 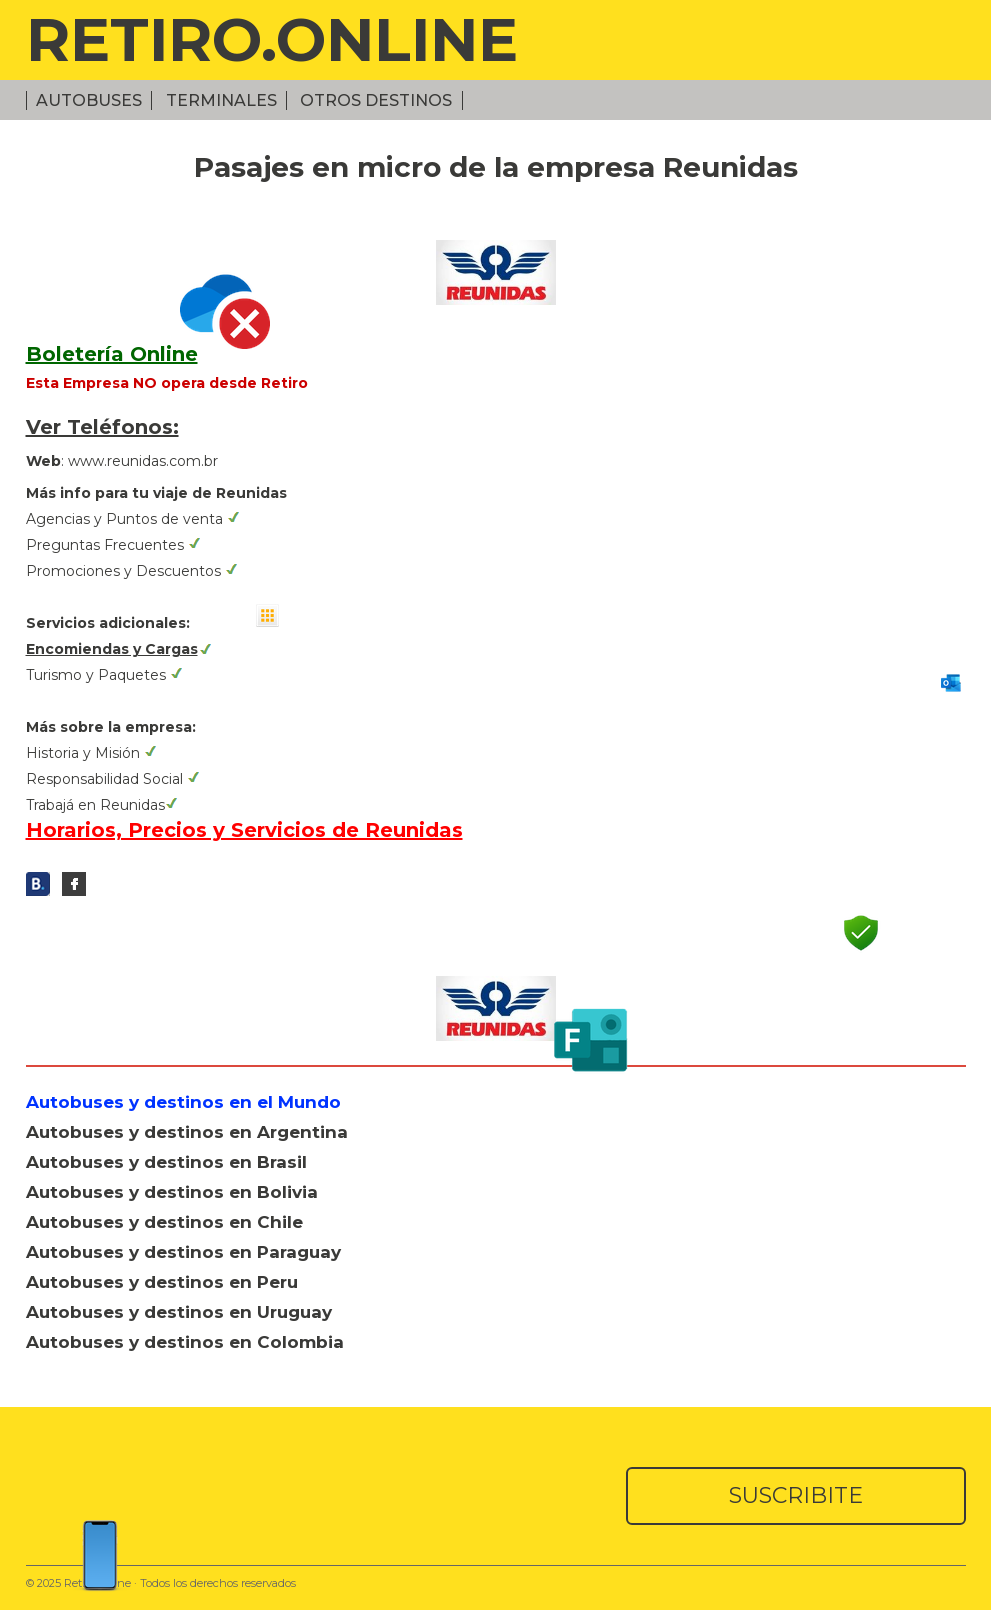 What do you see at coordinates (951, 683) in the screenshot?
I see `open Microsoft Outlook email app` at bounding box center [951, 683].